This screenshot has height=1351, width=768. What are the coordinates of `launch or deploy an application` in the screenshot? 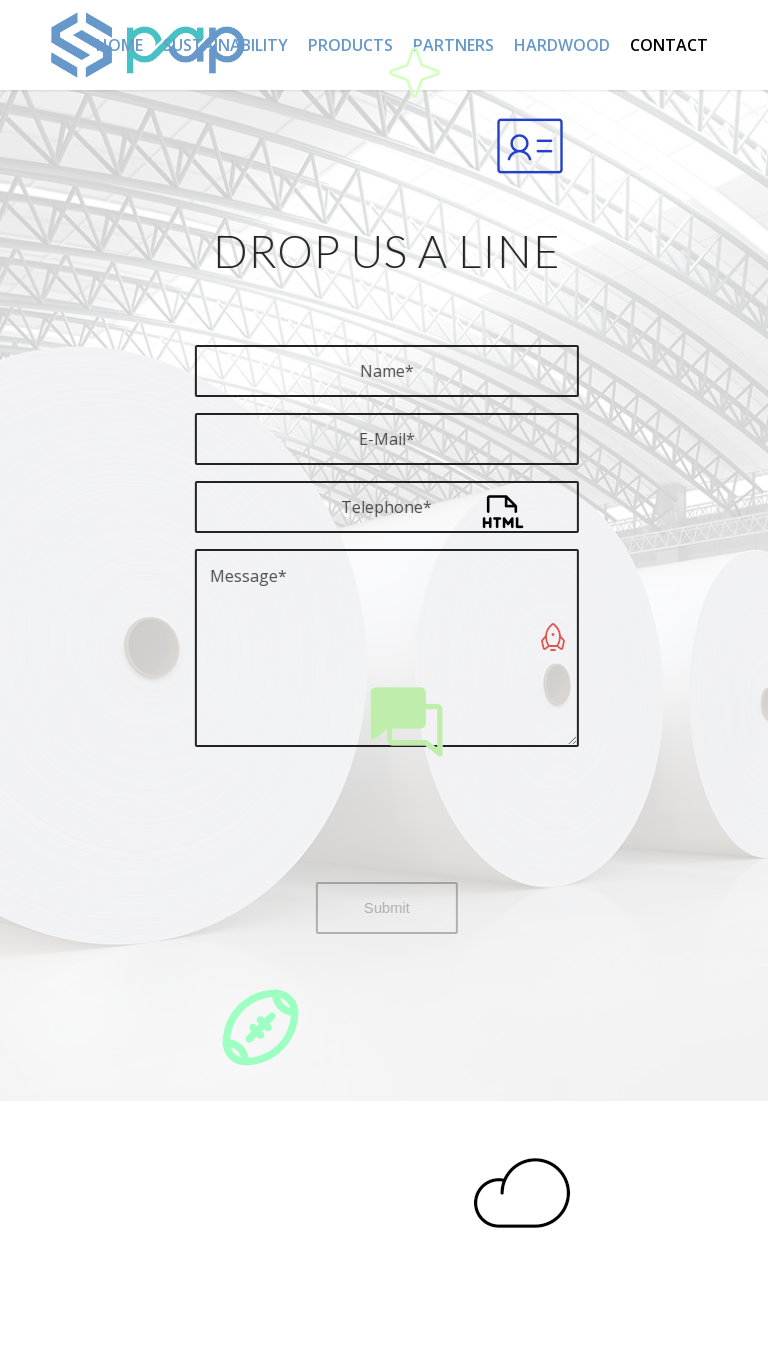 It's located at (553, 638).